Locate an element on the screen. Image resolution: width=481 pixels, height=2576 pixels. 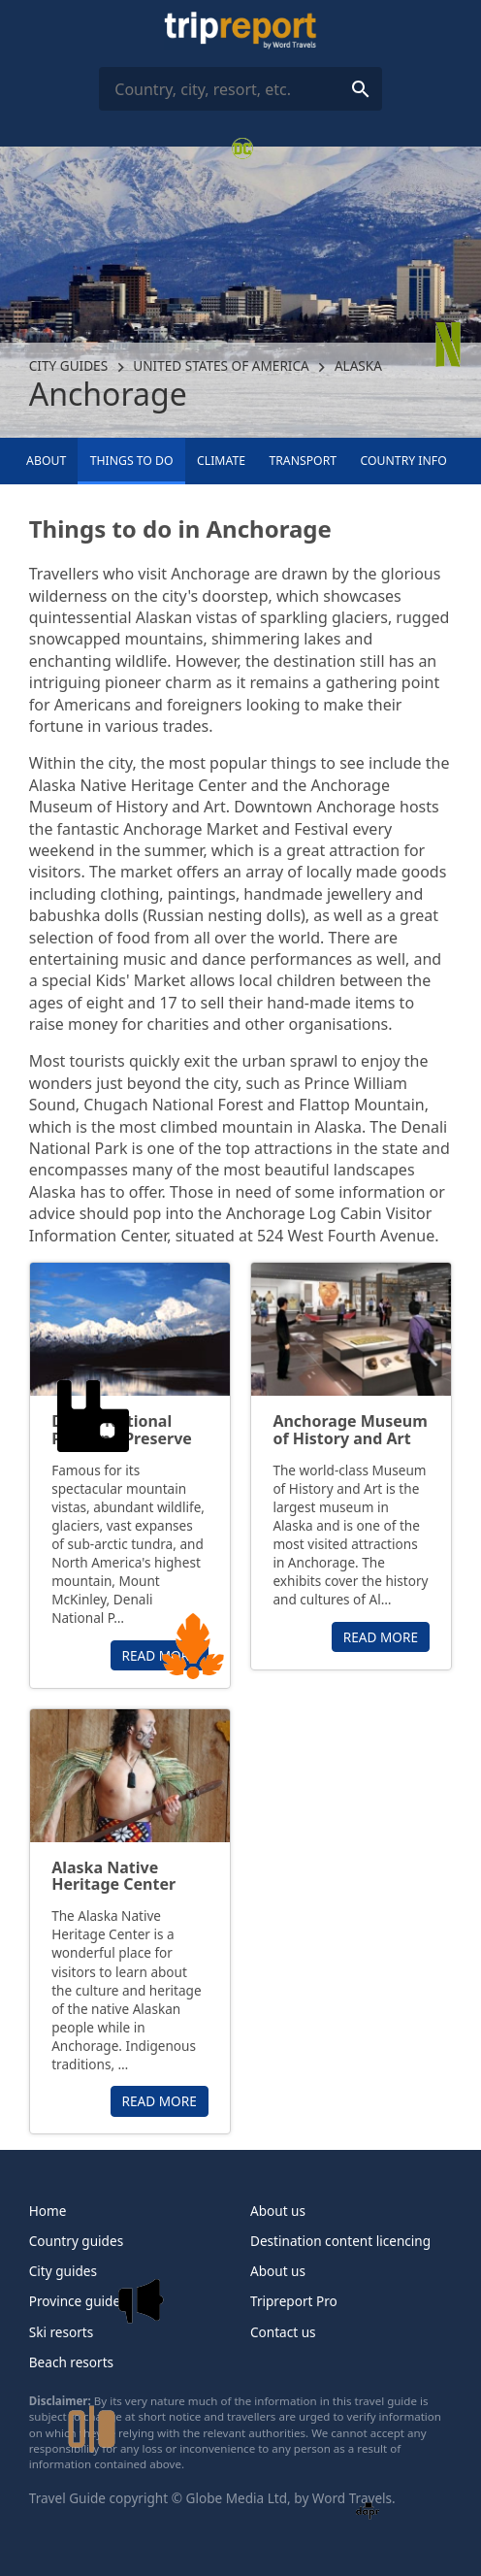
open Netflix app is located at coordinates (448, 345).